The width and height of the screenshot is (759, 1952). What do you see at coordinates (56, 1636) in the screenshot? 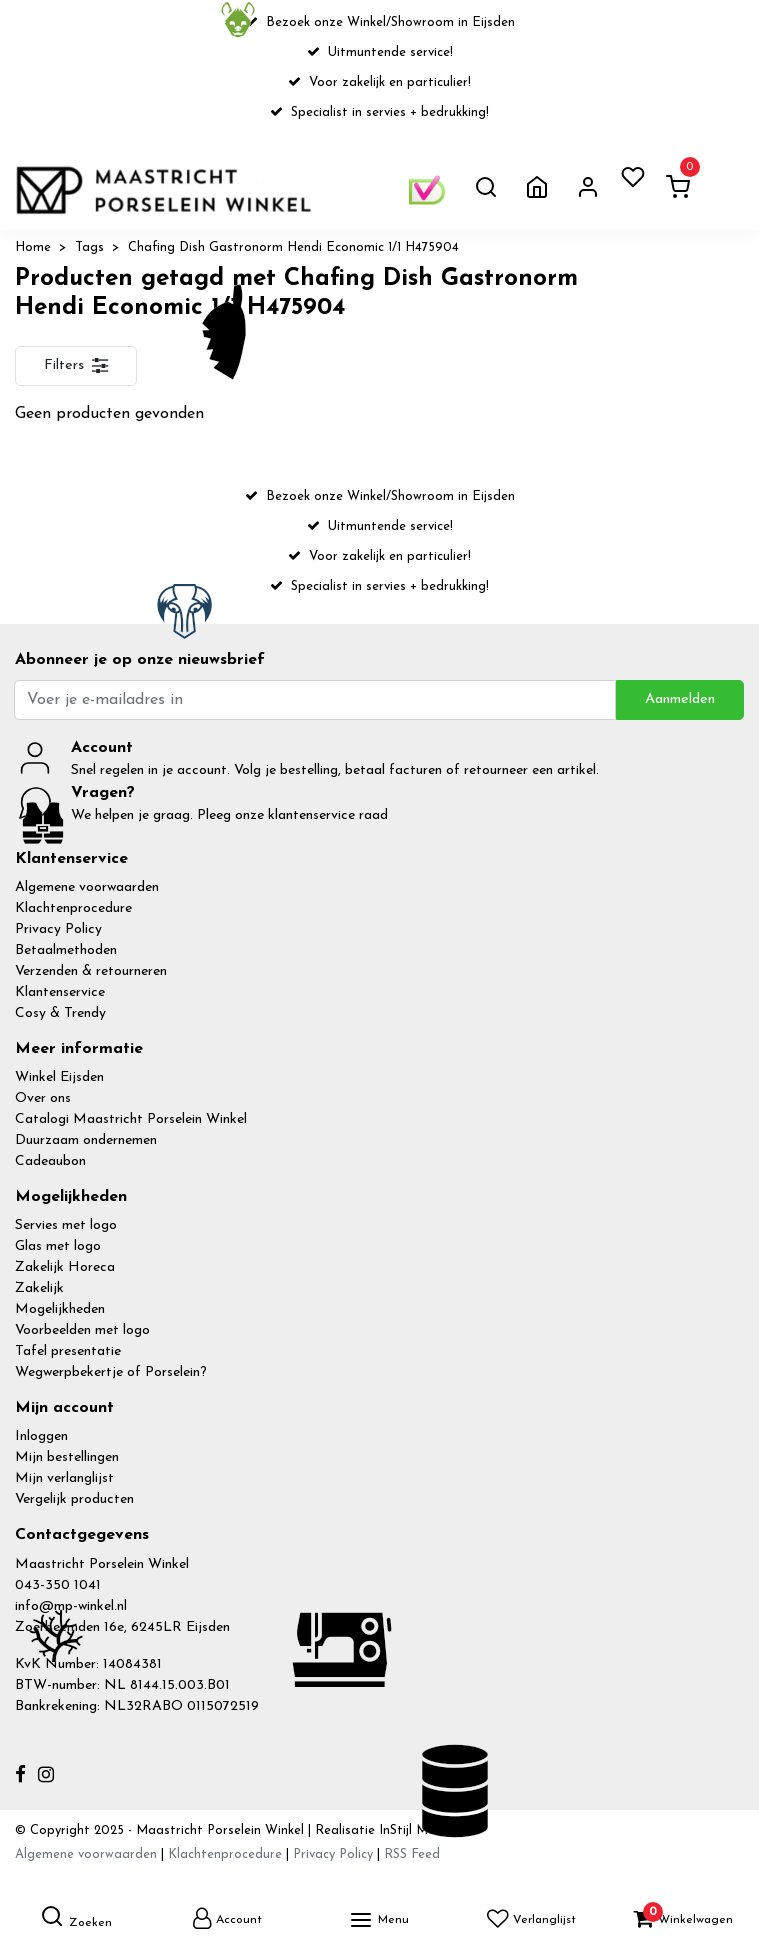
I see `access coral reef or marine life content` at bounding box center [56, 1636].